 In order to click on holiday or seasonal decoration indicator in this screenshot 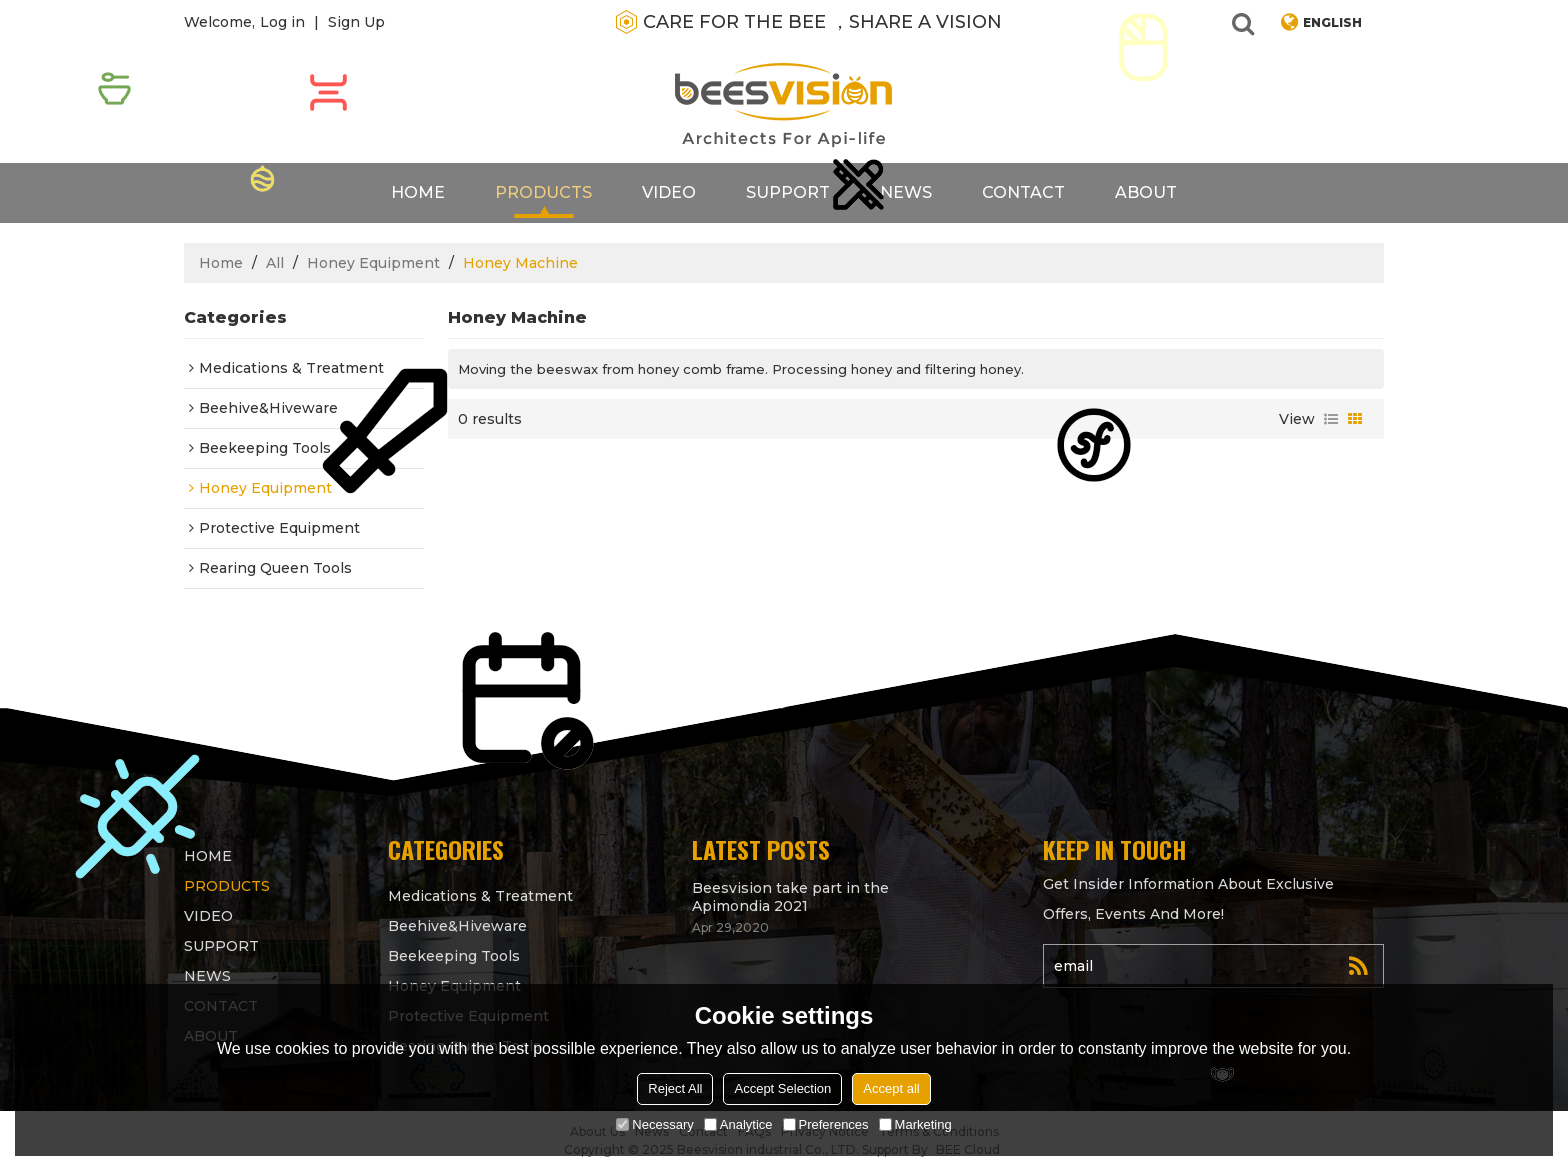, I will do `click(262, 178)`.